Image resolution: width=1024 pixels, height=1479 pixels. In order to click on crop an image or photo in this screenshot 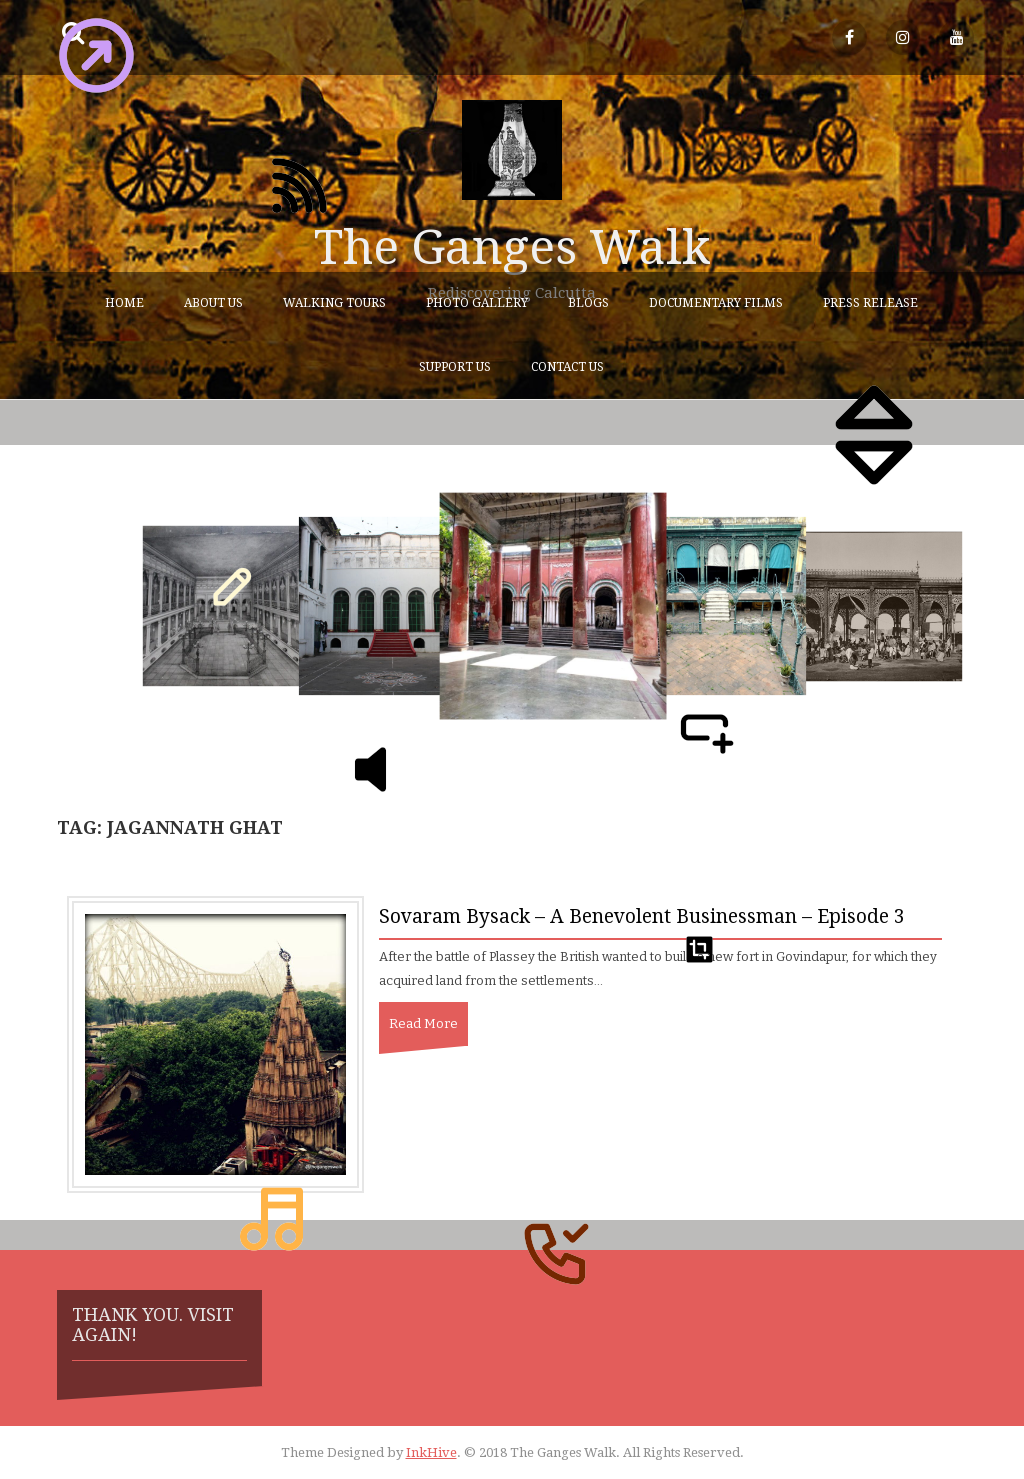, I will do `click(699, 949)`.